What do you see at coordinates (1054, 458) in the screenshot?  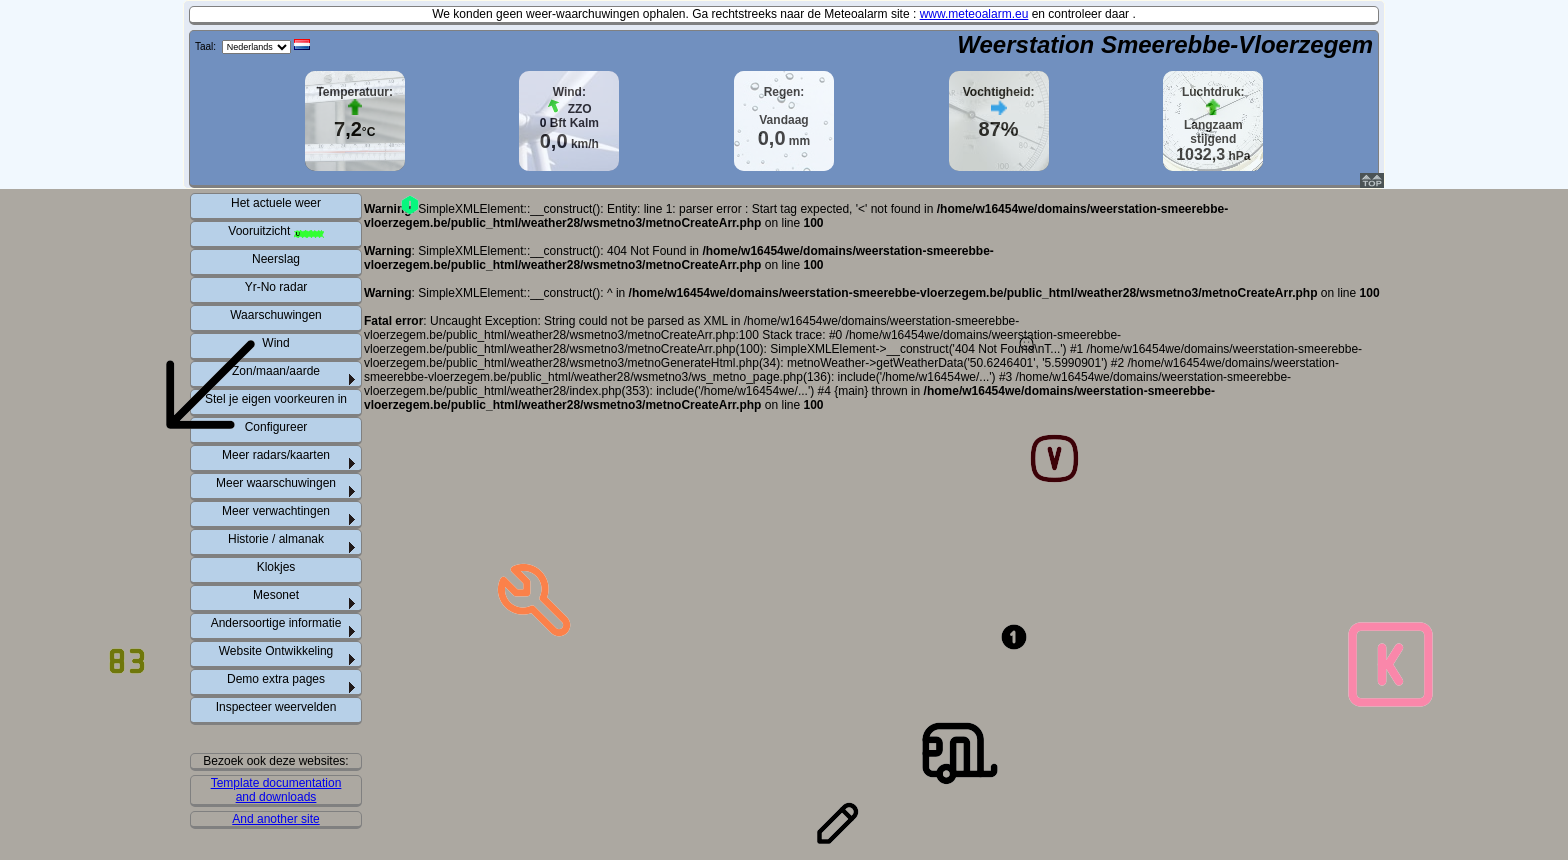 I see `indicates a "v" label or category tag` at bounding box center [1054, 458].